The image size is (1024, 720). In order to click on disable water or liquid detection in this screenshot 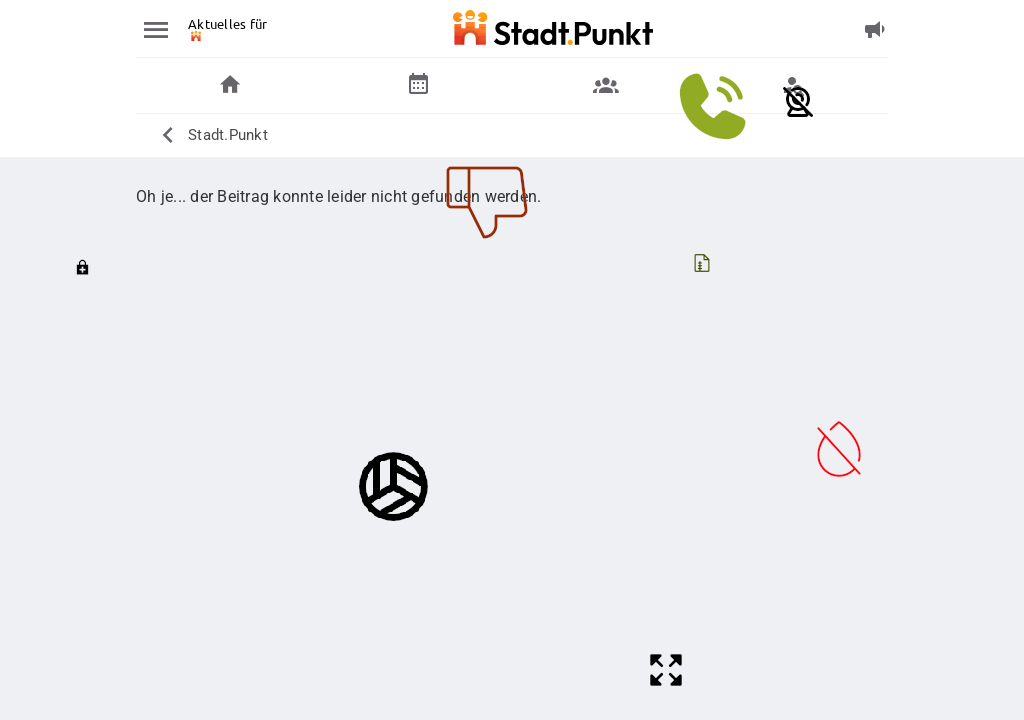, I will do `click(839, 451)`.